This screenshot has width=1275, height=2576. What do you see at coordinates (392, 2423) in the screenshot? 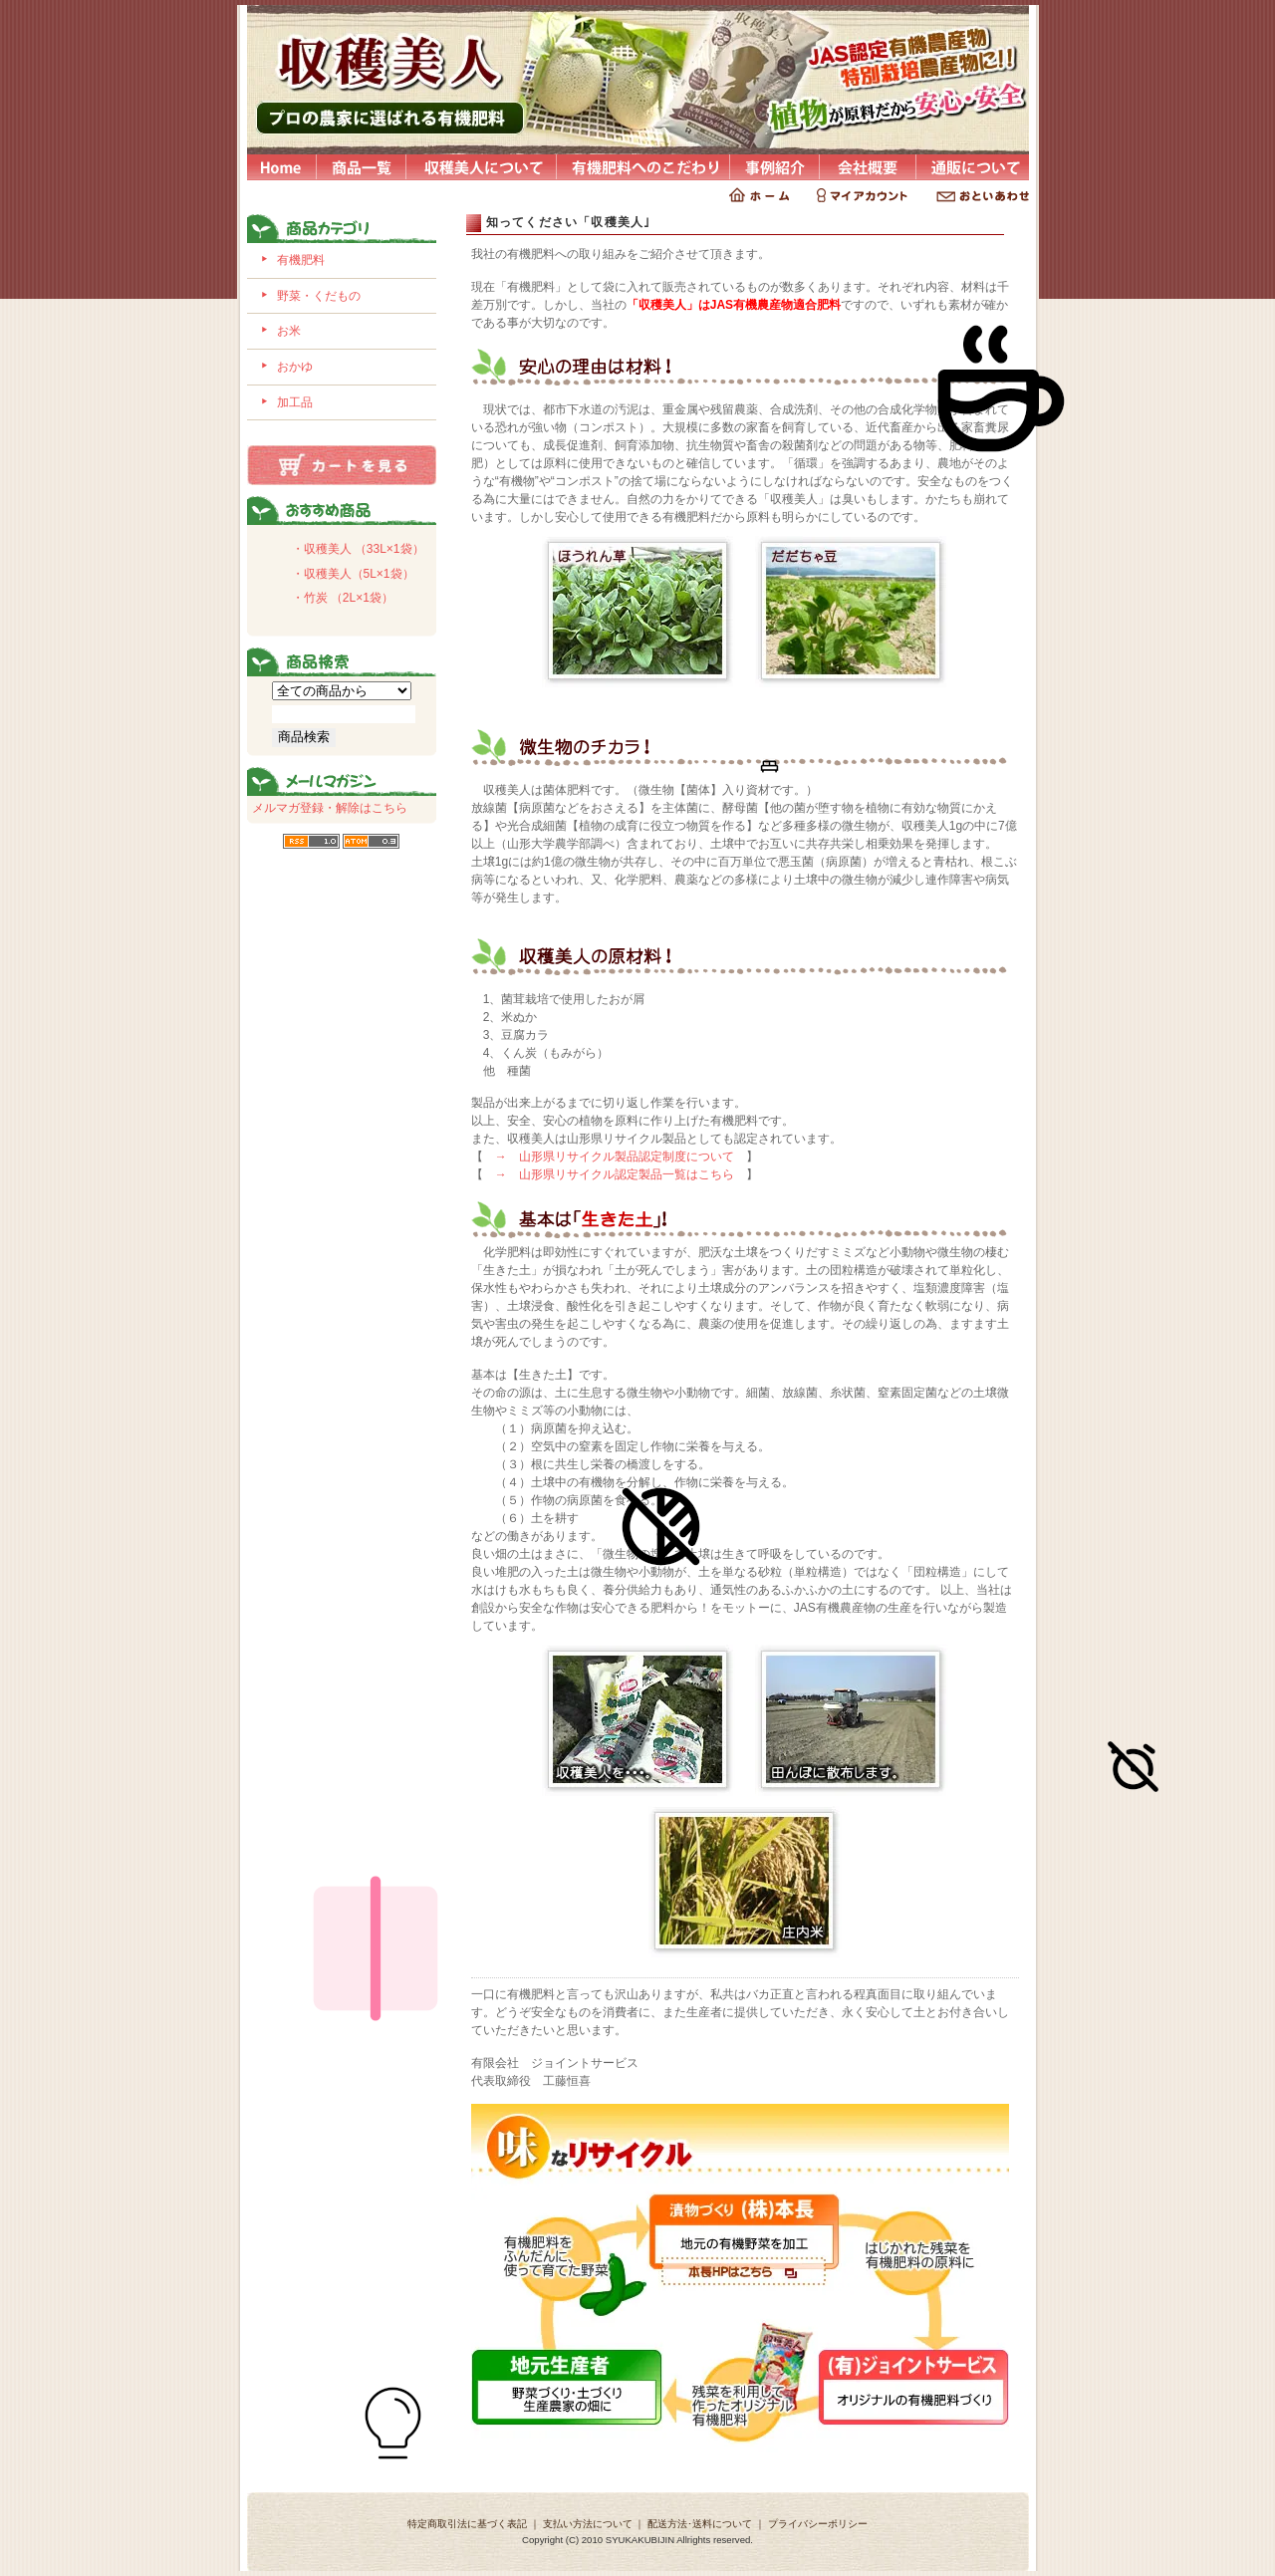
I see `view tips or helpful suggestions` at bounding box center [392, 2423].